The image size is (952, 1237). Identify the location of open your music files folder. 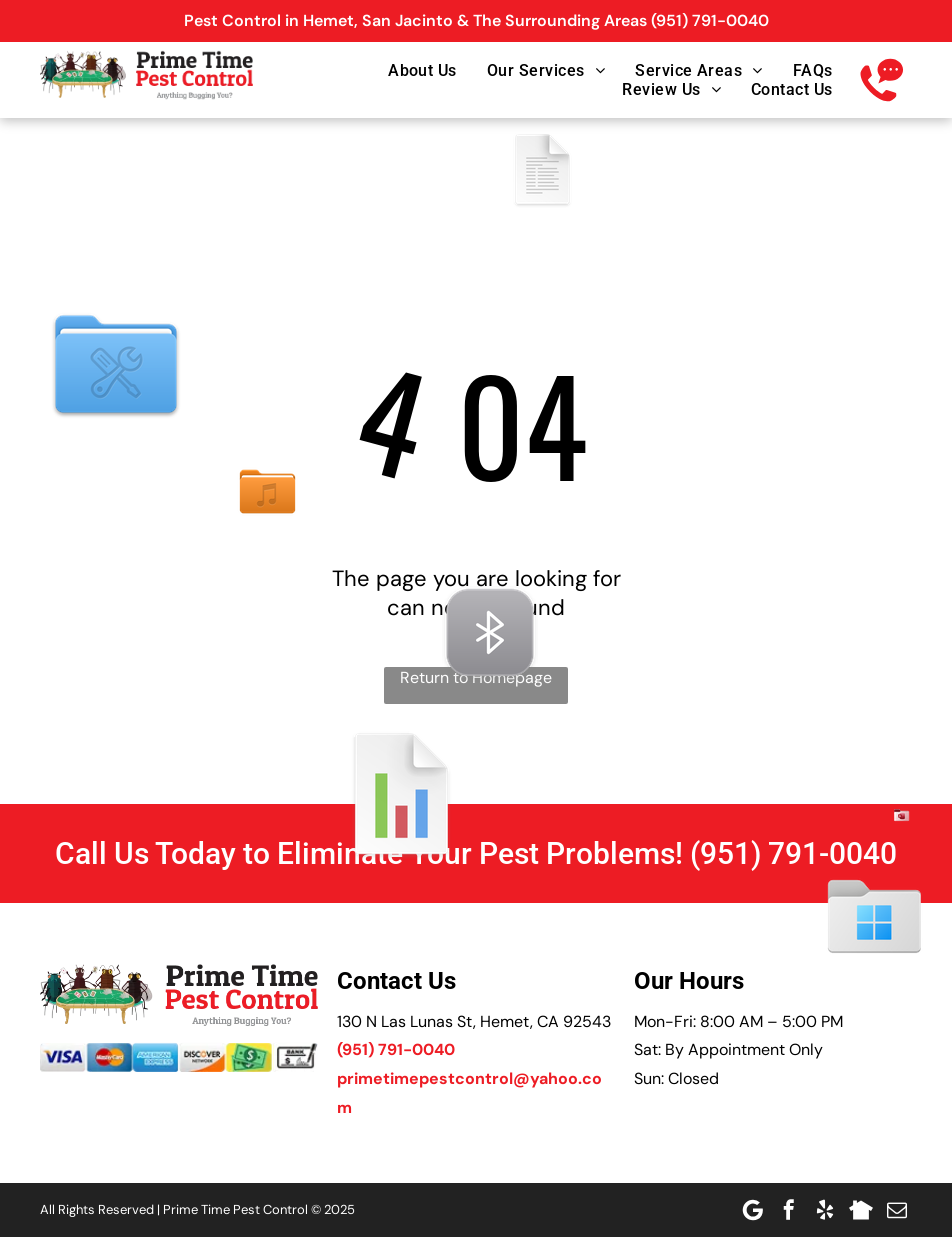
(267, 491).